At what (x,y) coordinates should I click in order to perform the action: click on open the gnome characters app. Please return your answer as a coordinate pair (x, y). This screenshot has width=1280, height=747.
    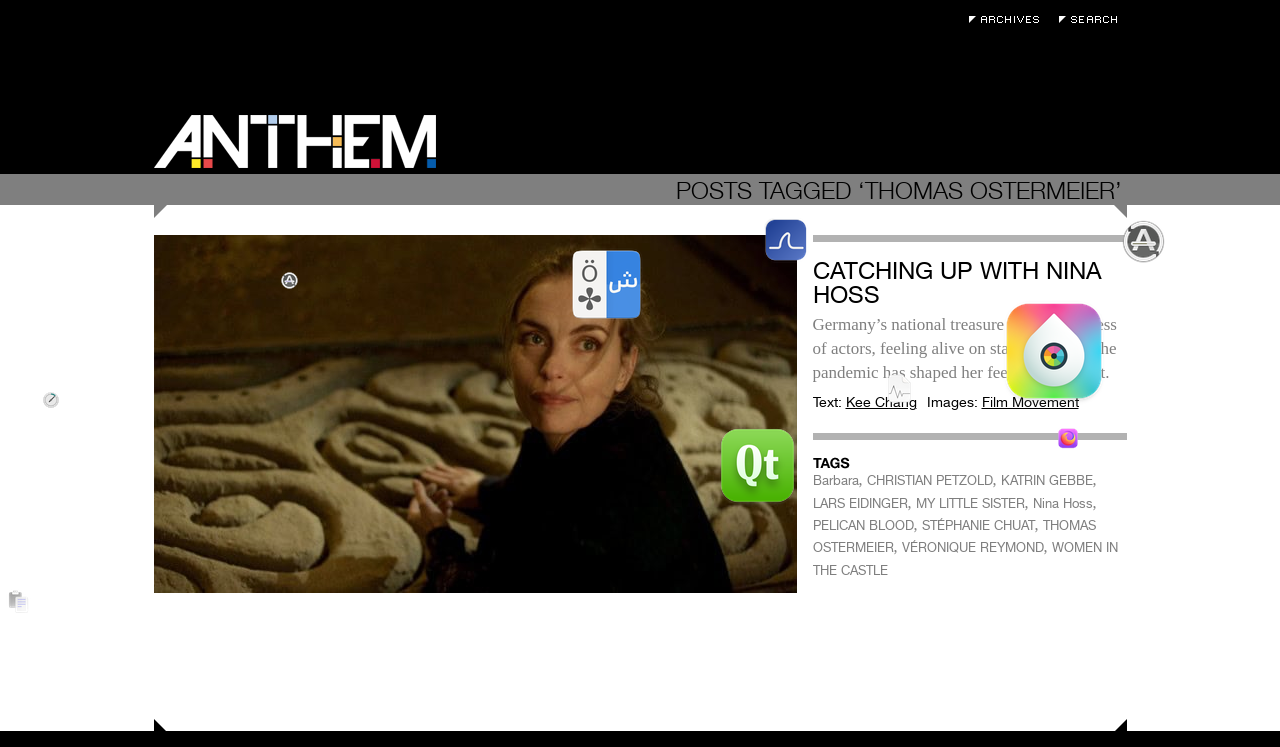
    Looking at the image, I should click on (606, 284).